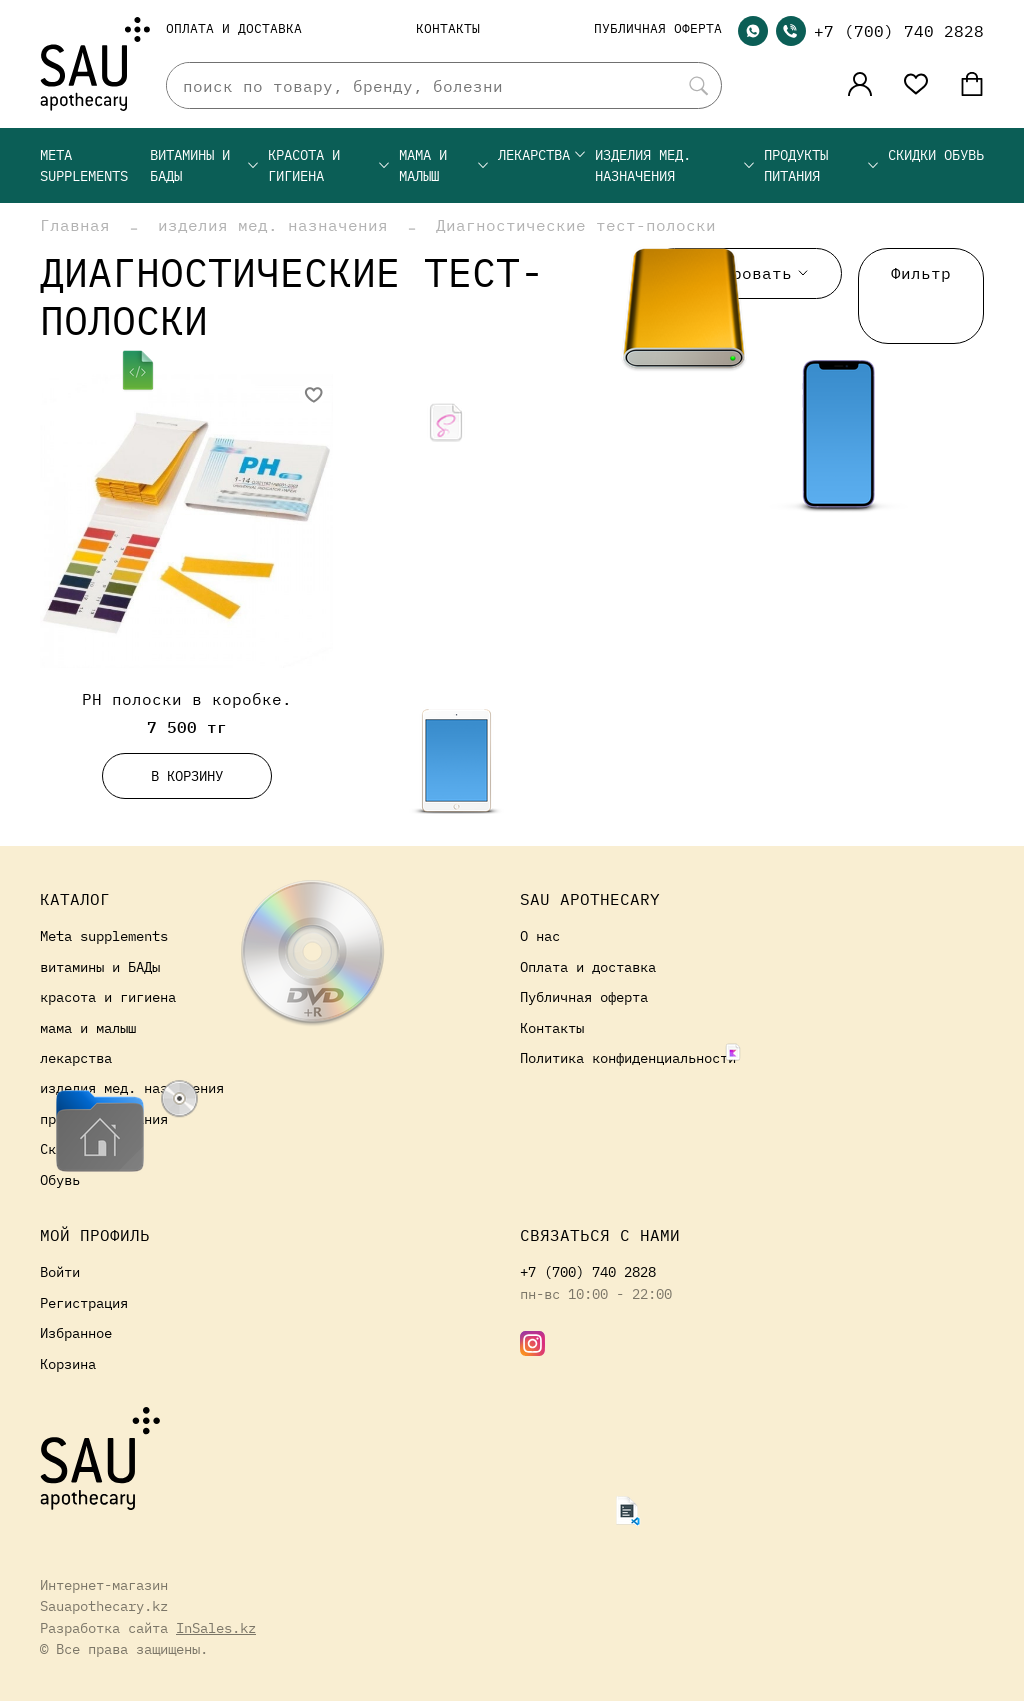  I want to click on connected iPhone device, so click(838, 436).